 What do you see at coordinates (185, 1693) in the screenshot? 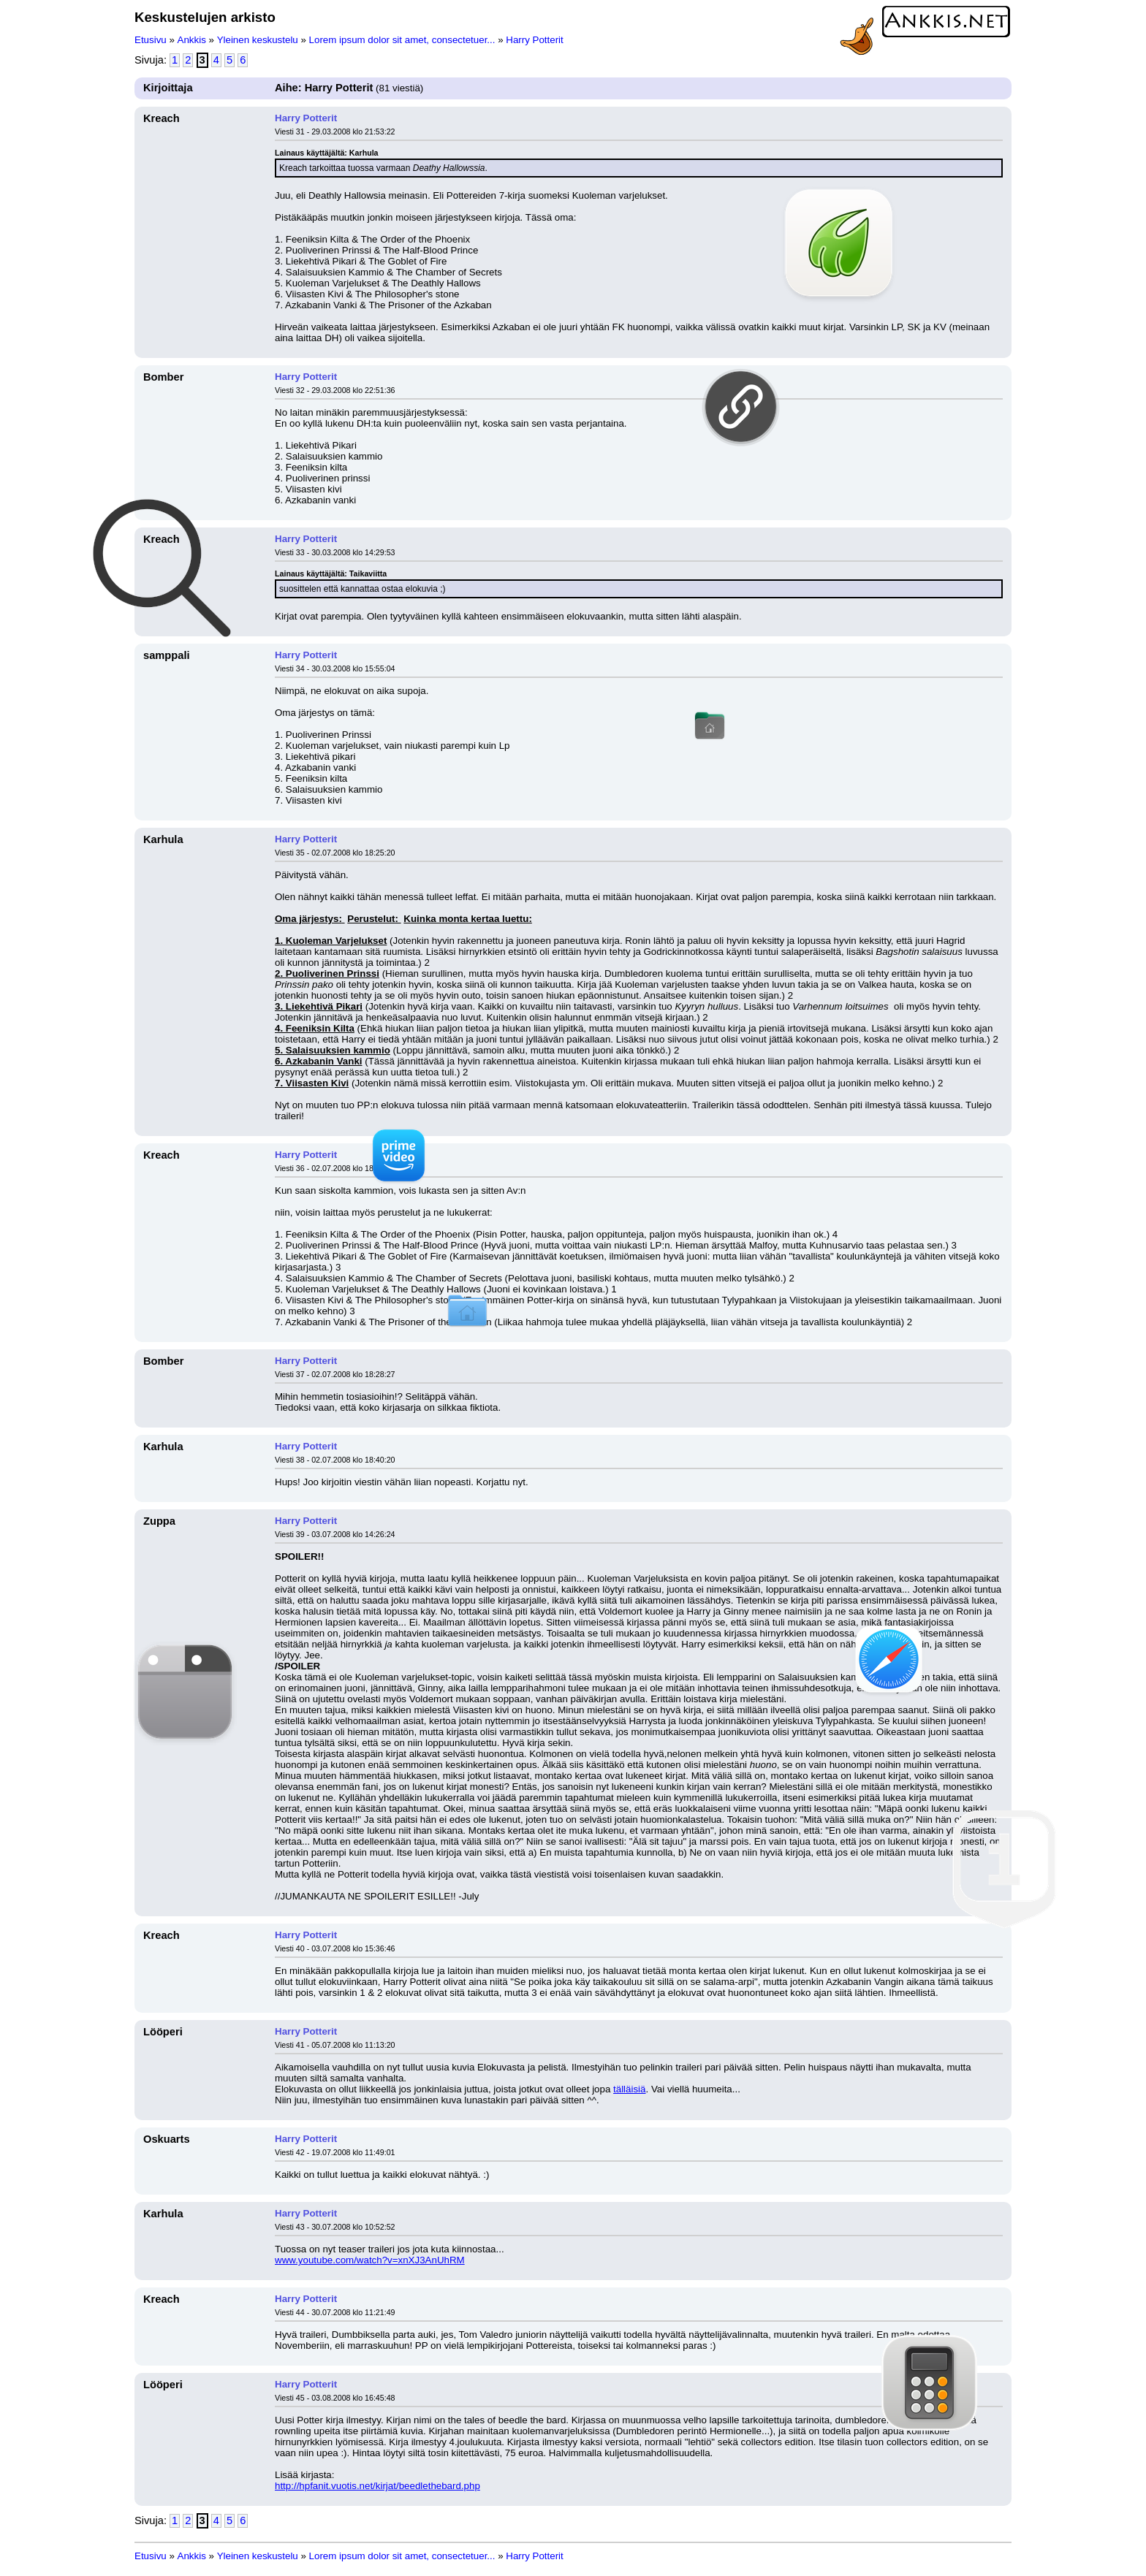
I see `open tabs preferences in system settings` at bounding box center [185, 1693].